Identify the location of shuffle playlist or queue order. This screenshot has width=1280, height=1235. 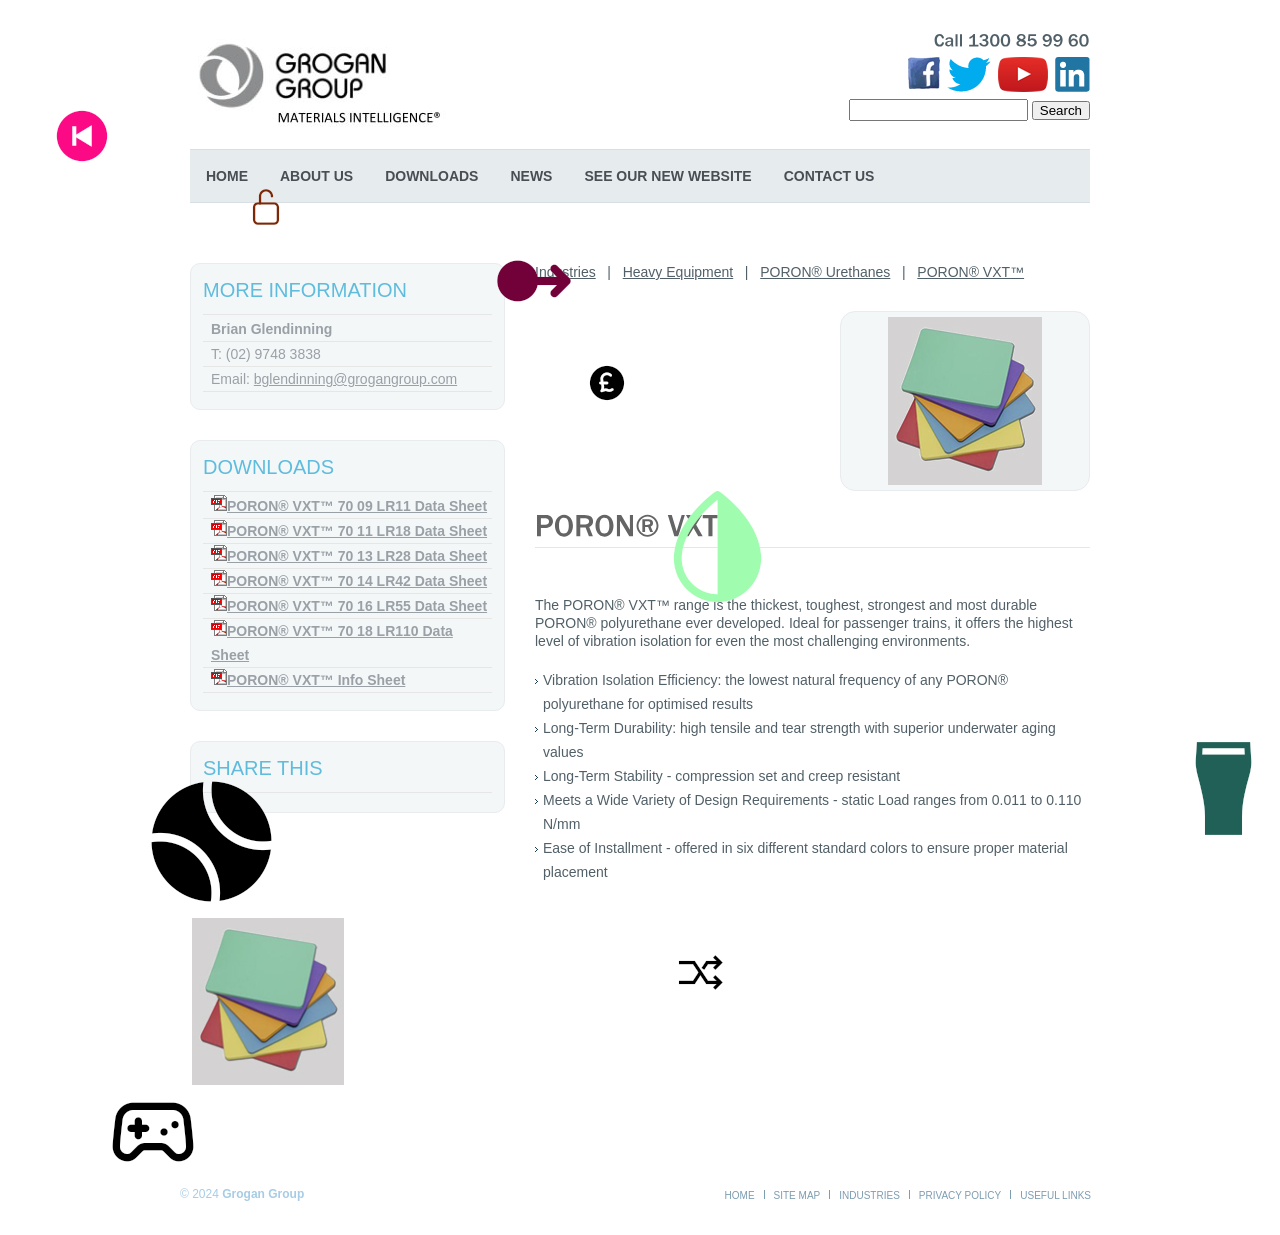
(700, 972).